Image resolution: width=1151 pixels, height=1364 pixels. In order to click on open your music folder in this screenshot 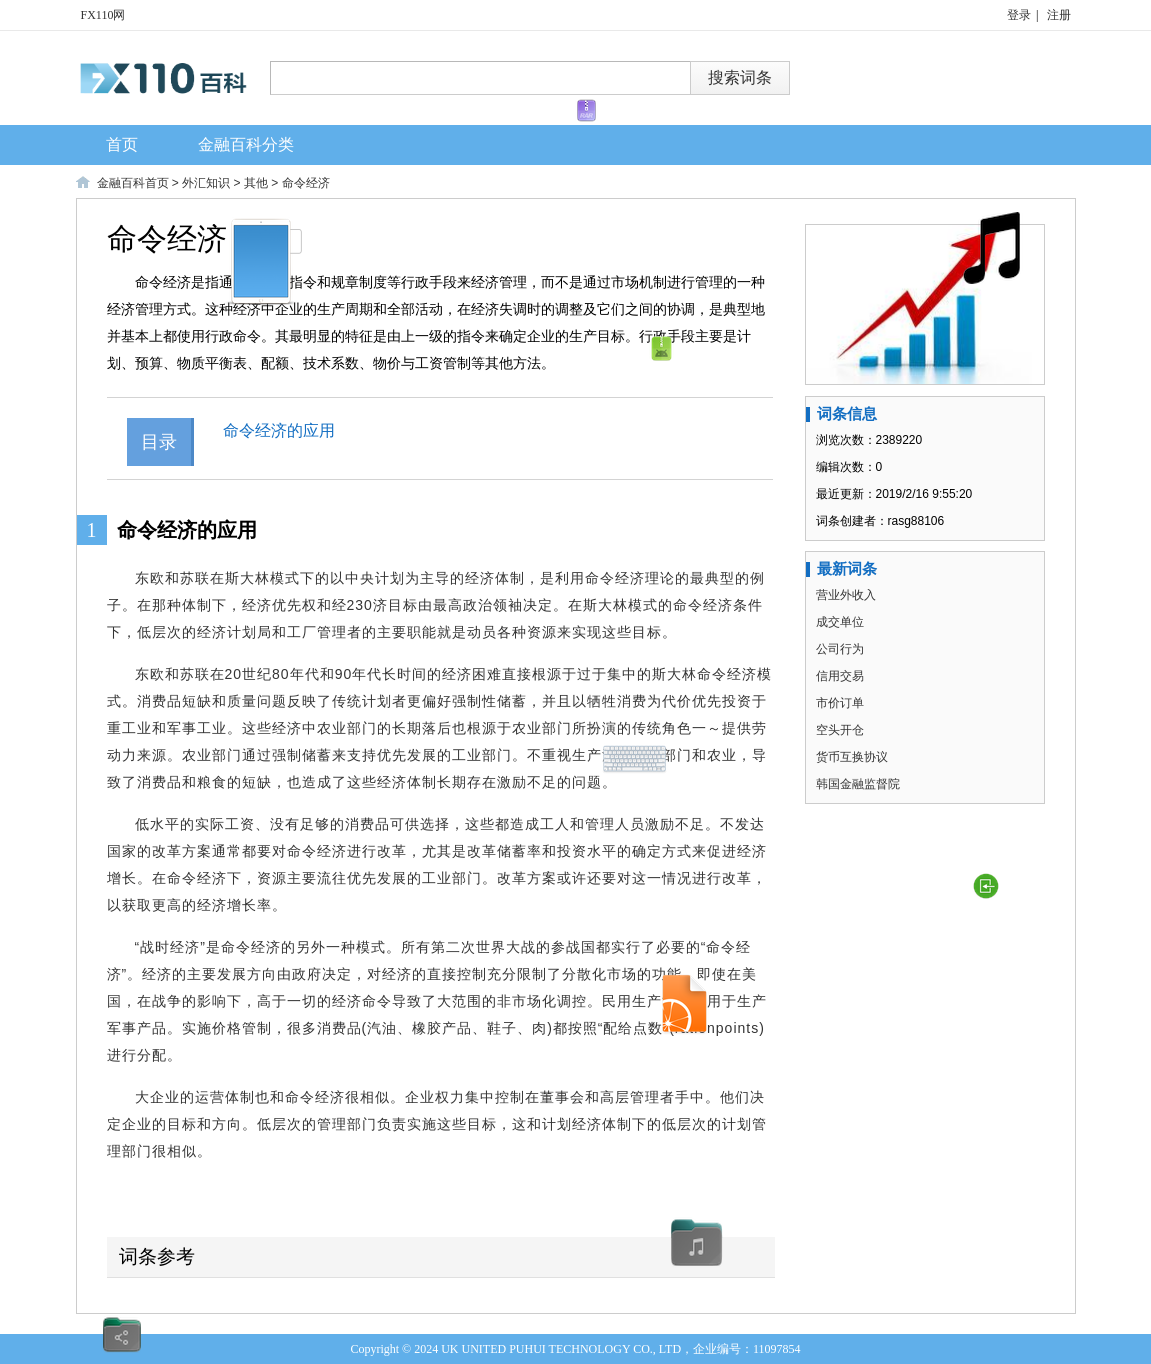, I will do `click(696, 1242)`.